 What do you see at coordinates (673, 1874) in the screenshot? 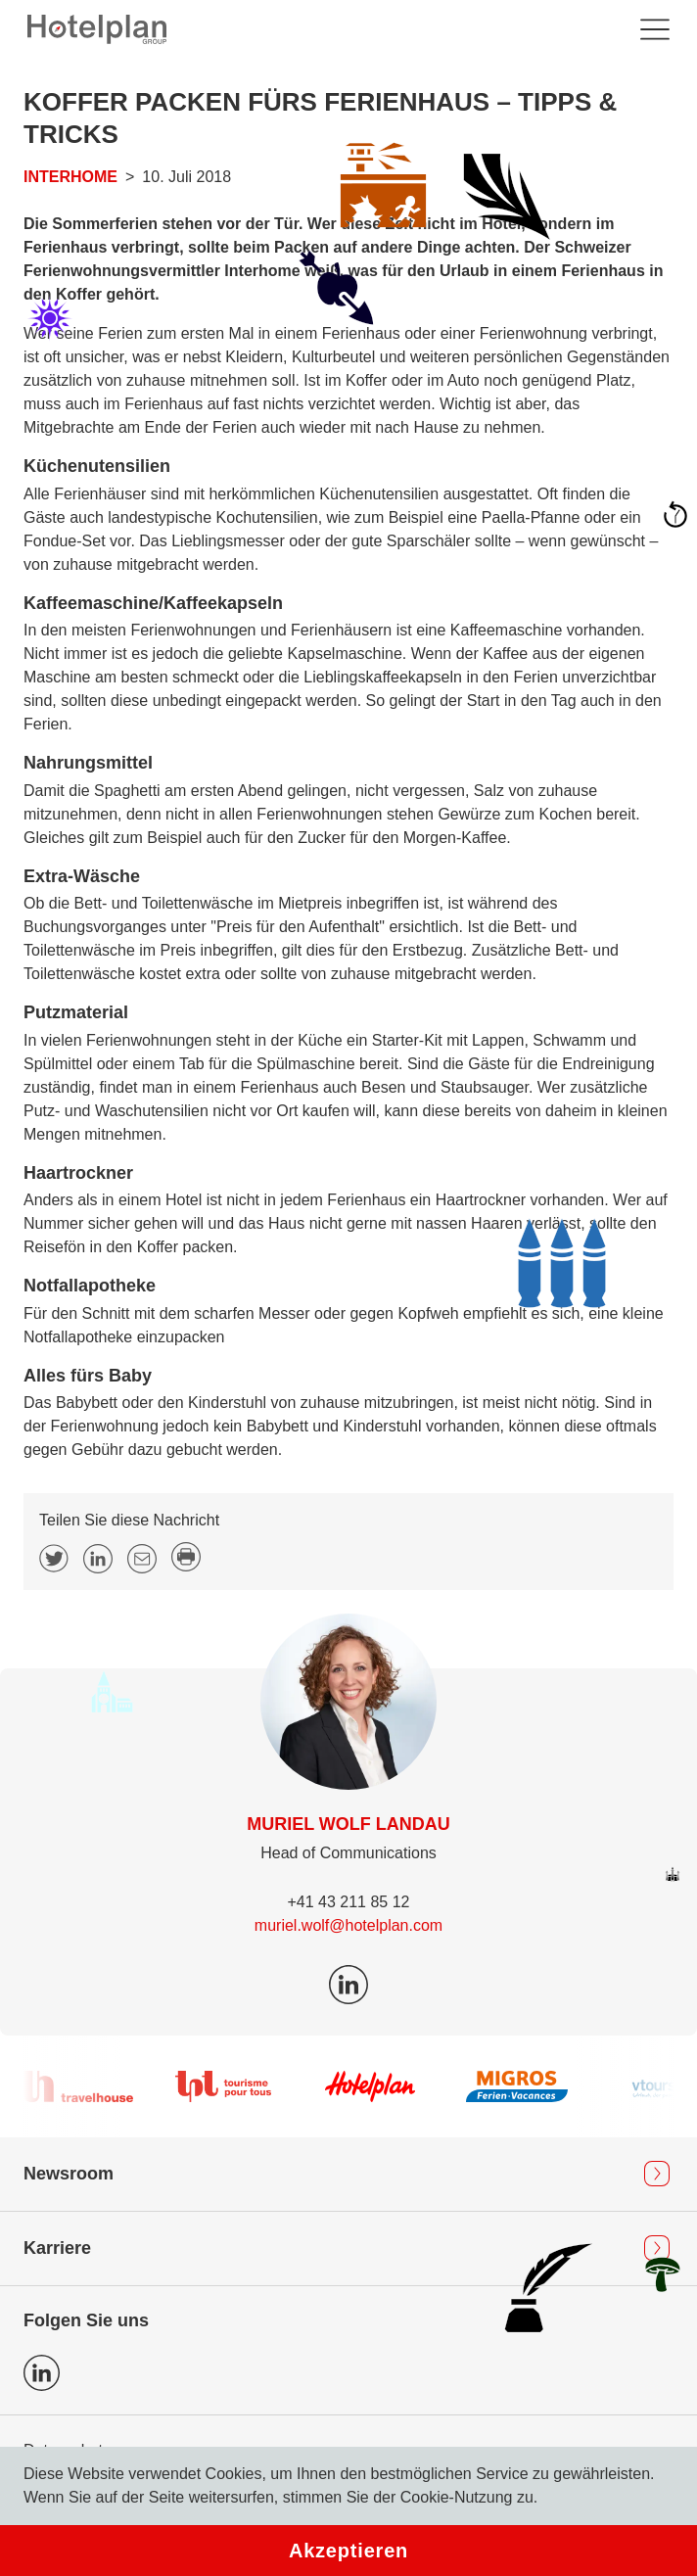
I see `access the castle or fortress location` at bounding box center [673, 1874].